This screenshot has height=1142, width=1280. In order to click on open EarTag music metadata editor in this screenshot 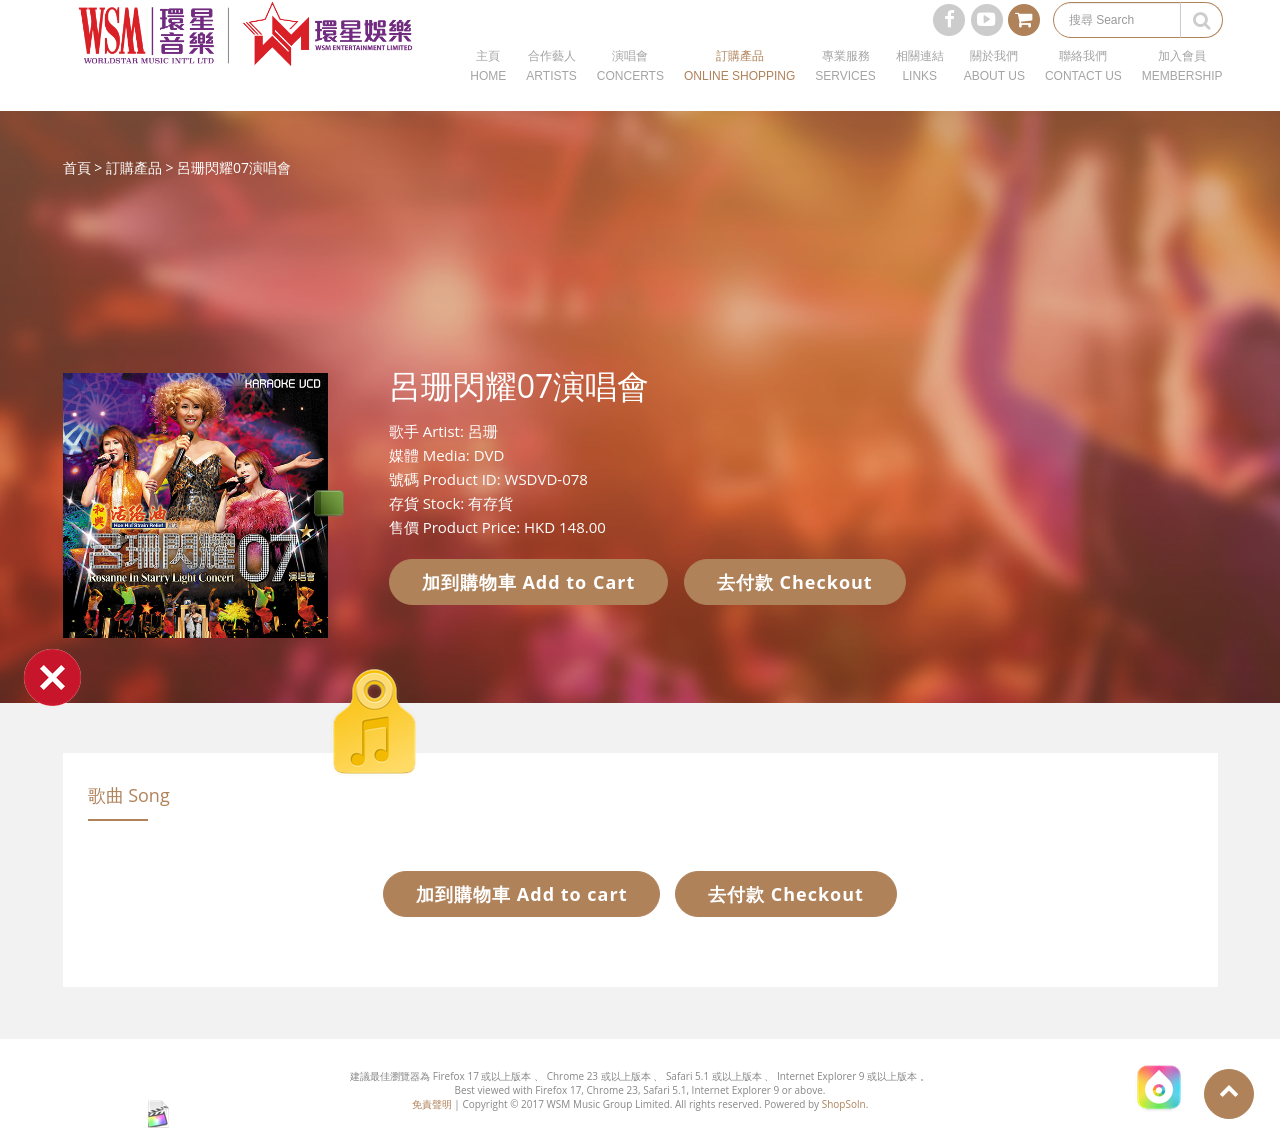, I will do `click(374, 721)`.